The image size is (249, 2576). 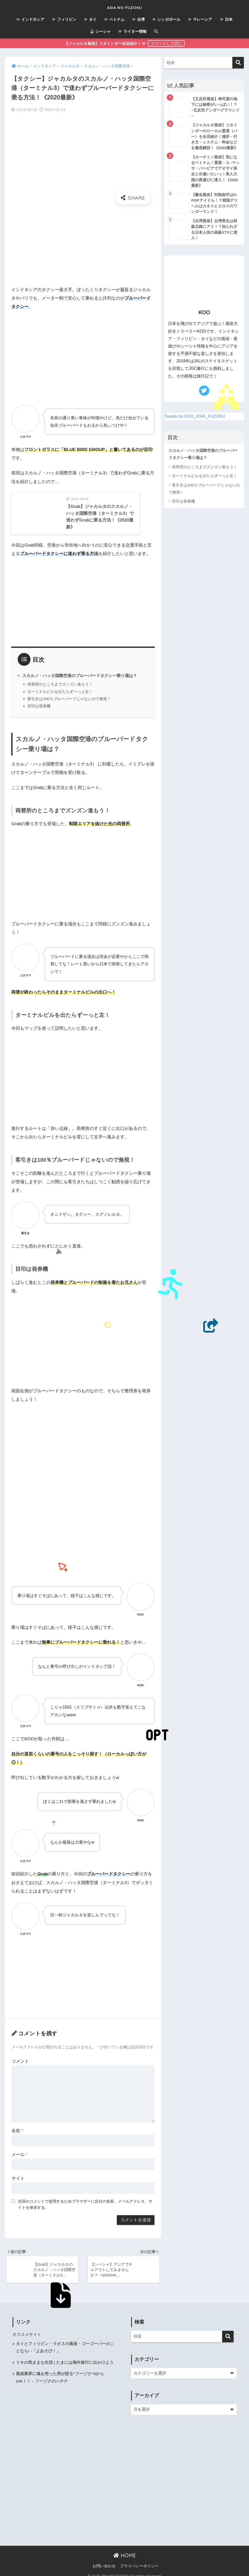 I want to click on view version history, so click(x=107, y=1325).